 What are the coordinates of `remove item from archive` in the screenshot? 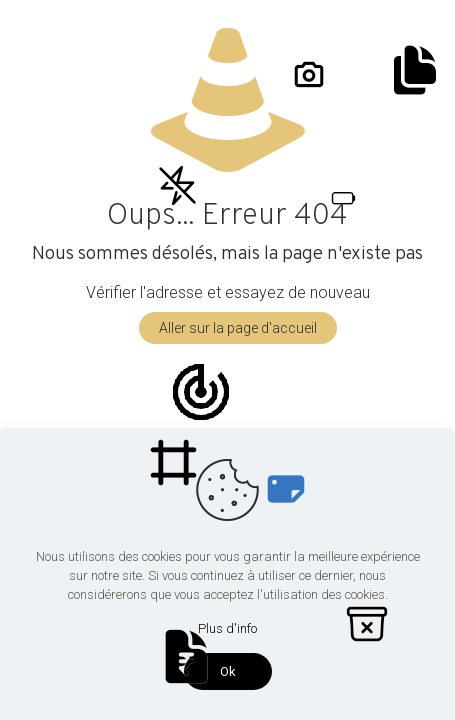 It's located at (367, 624).